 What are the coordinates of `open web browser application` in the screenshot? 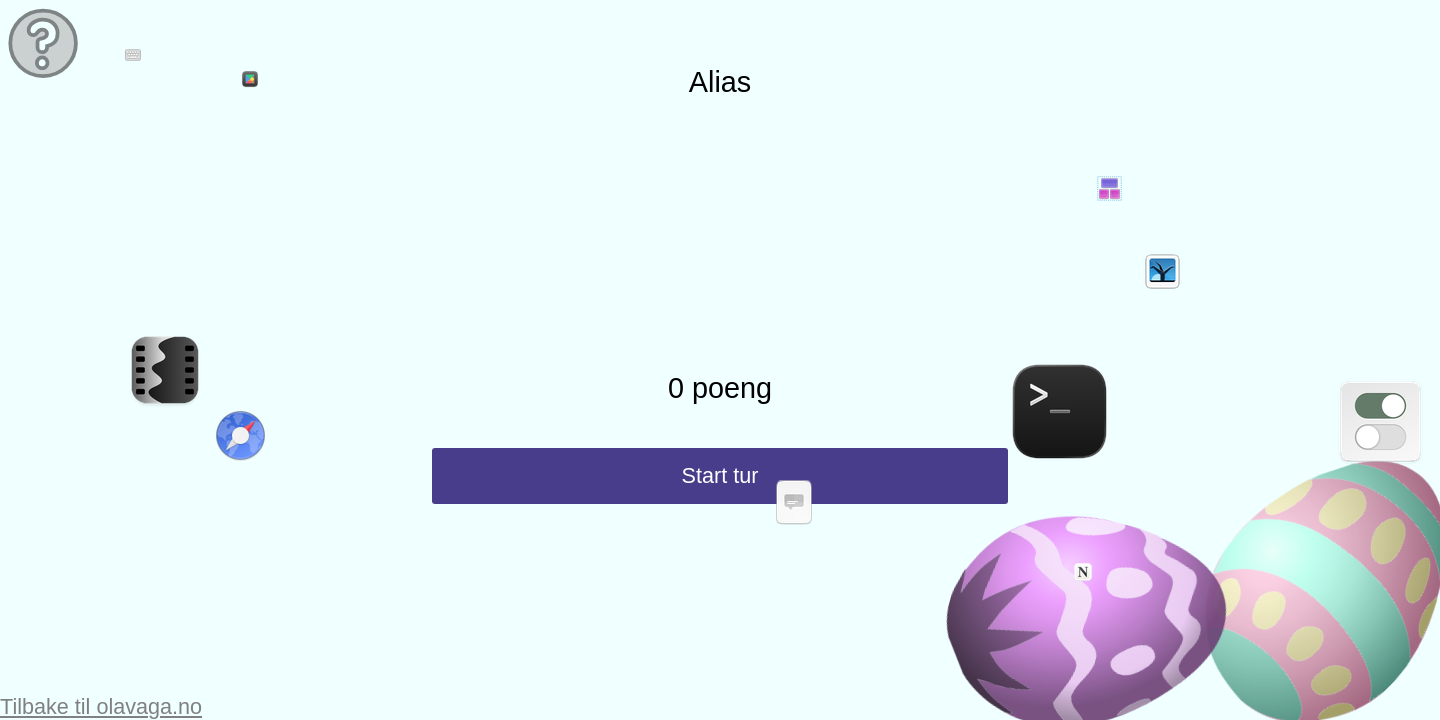 It's located at (240, 435).